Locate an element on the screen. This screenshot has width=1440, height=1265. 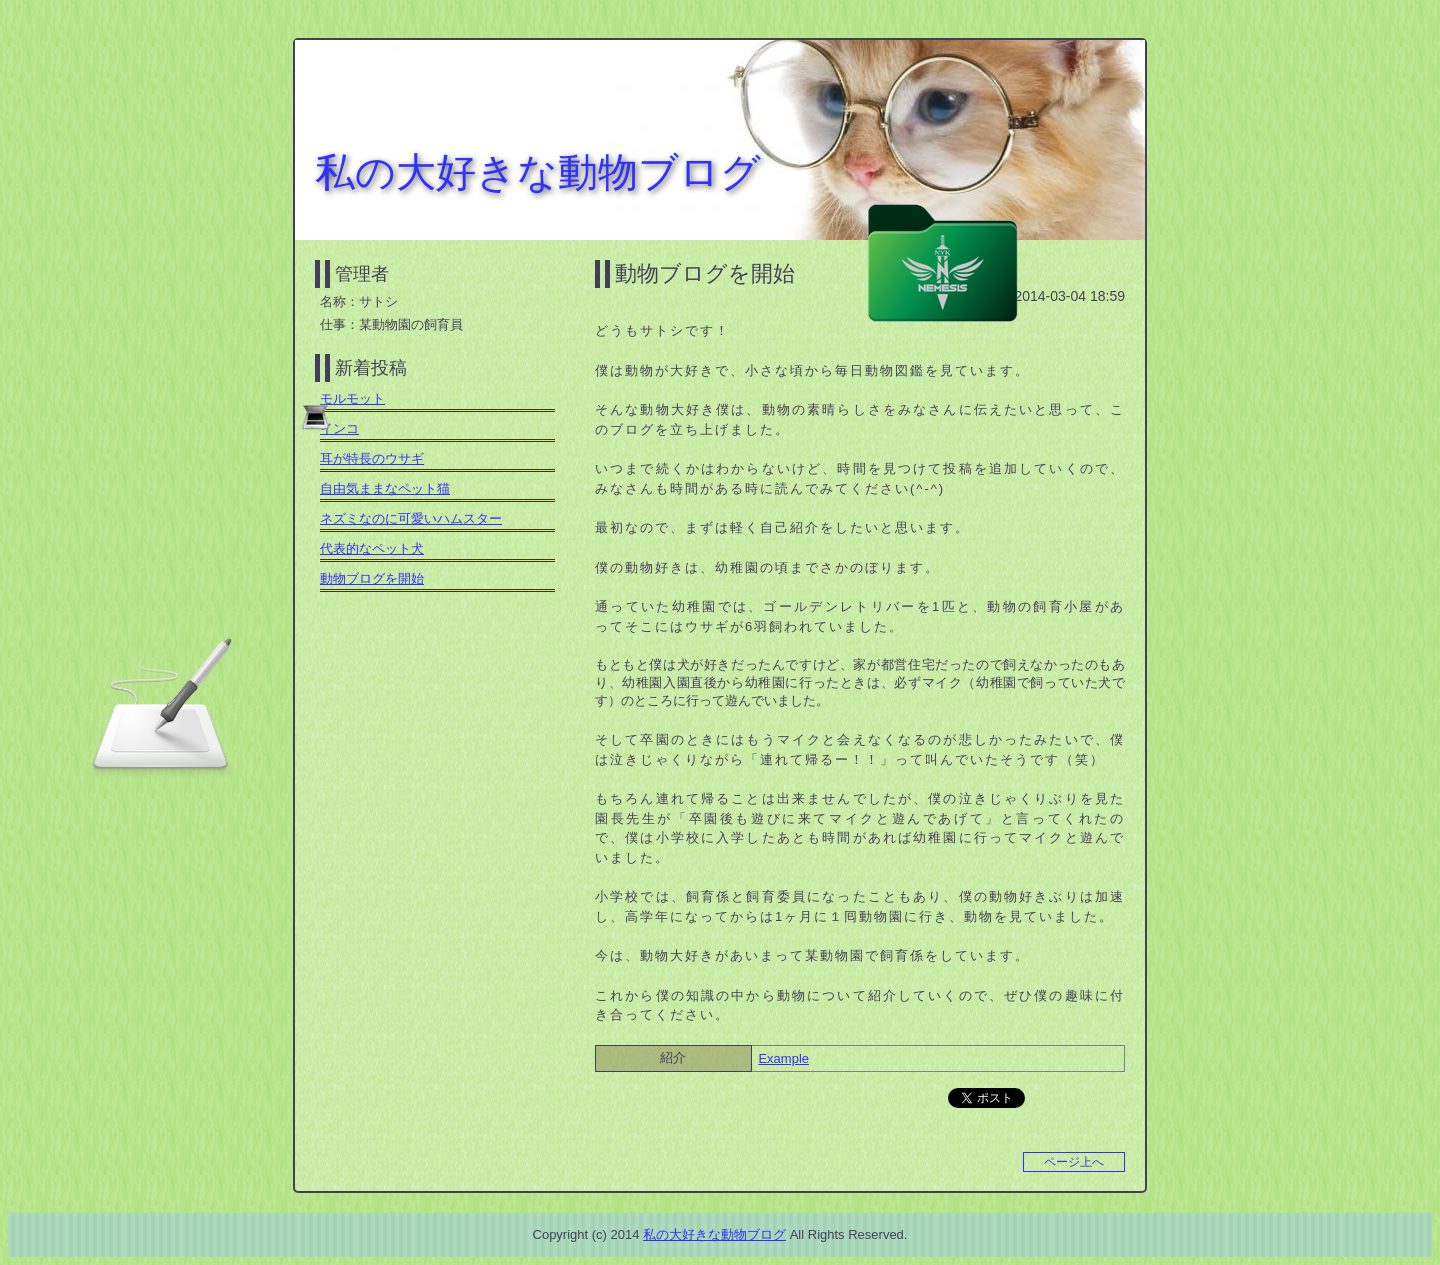
access scanner device settings is located at coordinates (316, 418).